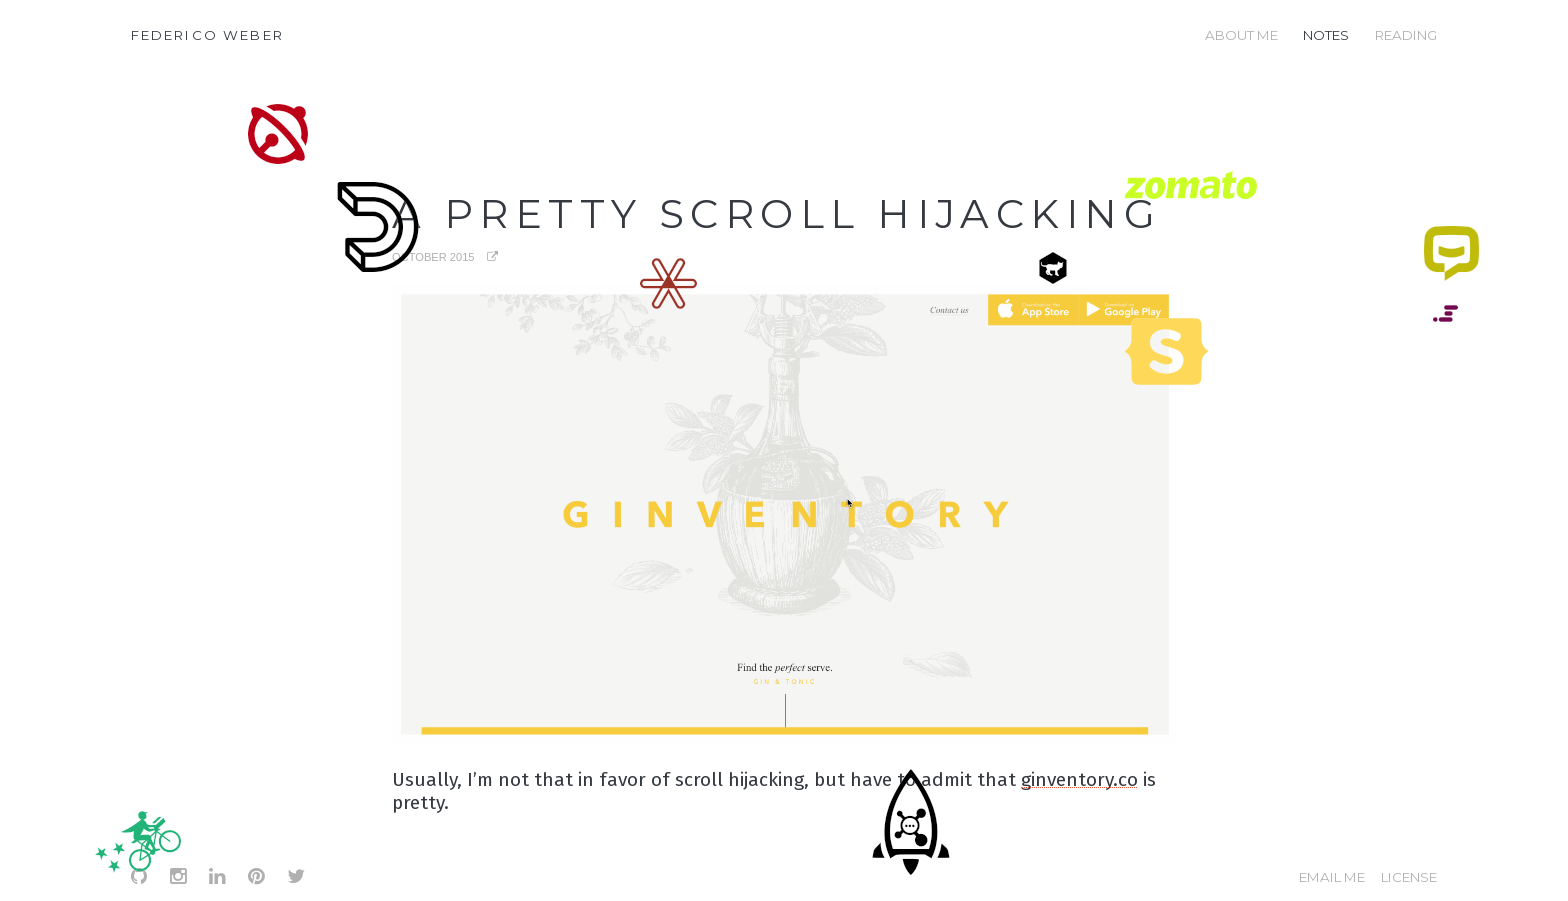 Image resolution: width=1568 pixels, height=901 pixels. Describe the element at coordinates (1191, 185) in the screenshot. I see `open the Zomato app for food delivery and restaurant discovery` at that location.